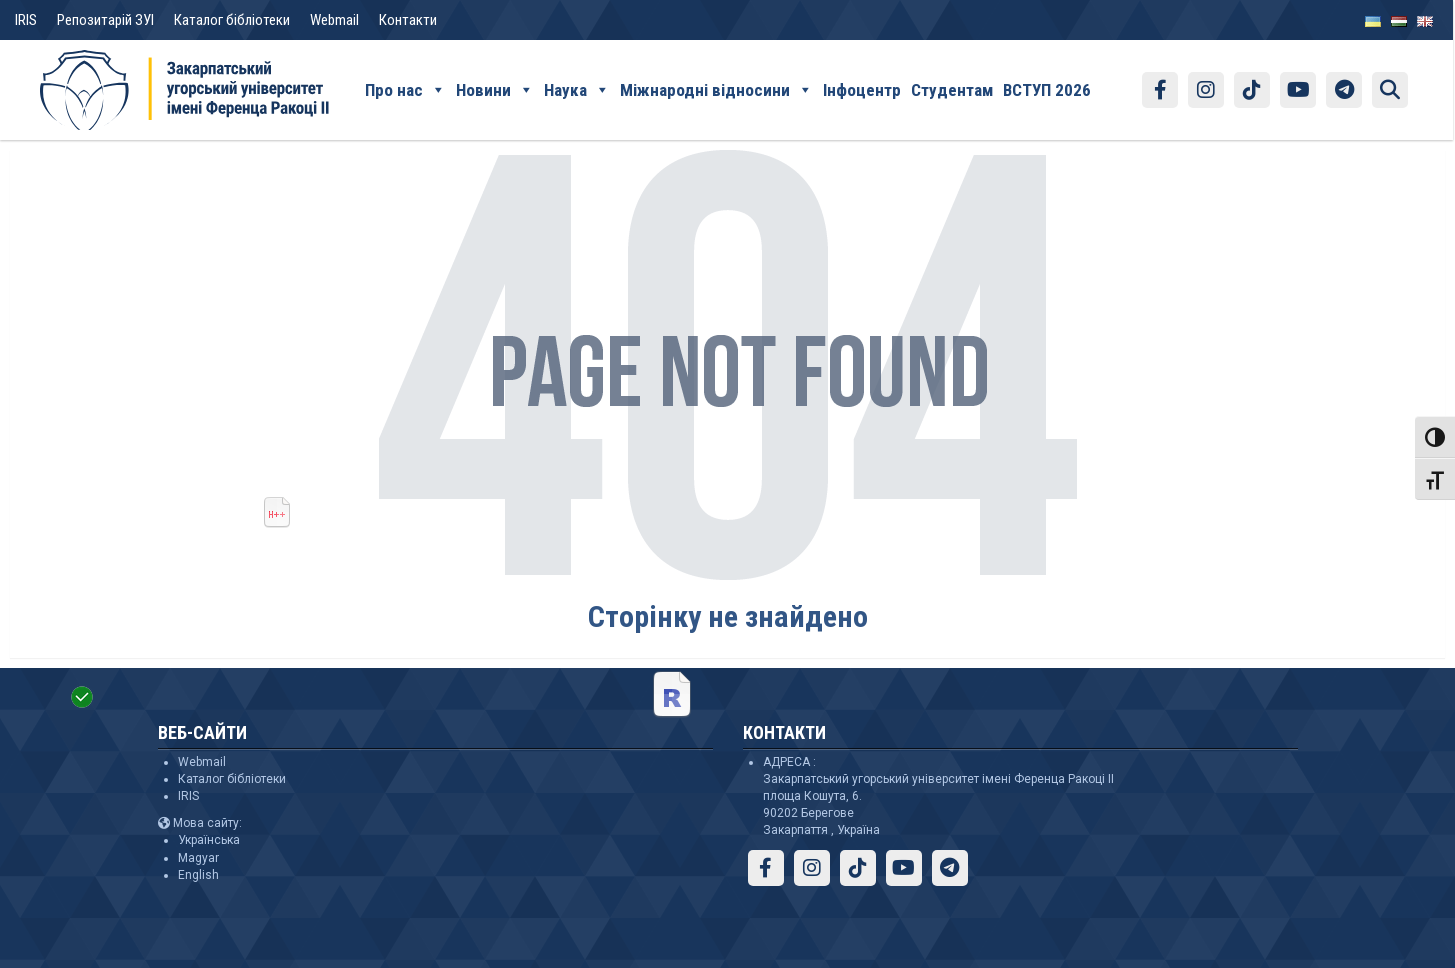 The image size is (1455, 968). What do you see at coordinates (672, 694) in the screenshot?
I see `an R programming language source file` at bounding box center [672, 694].